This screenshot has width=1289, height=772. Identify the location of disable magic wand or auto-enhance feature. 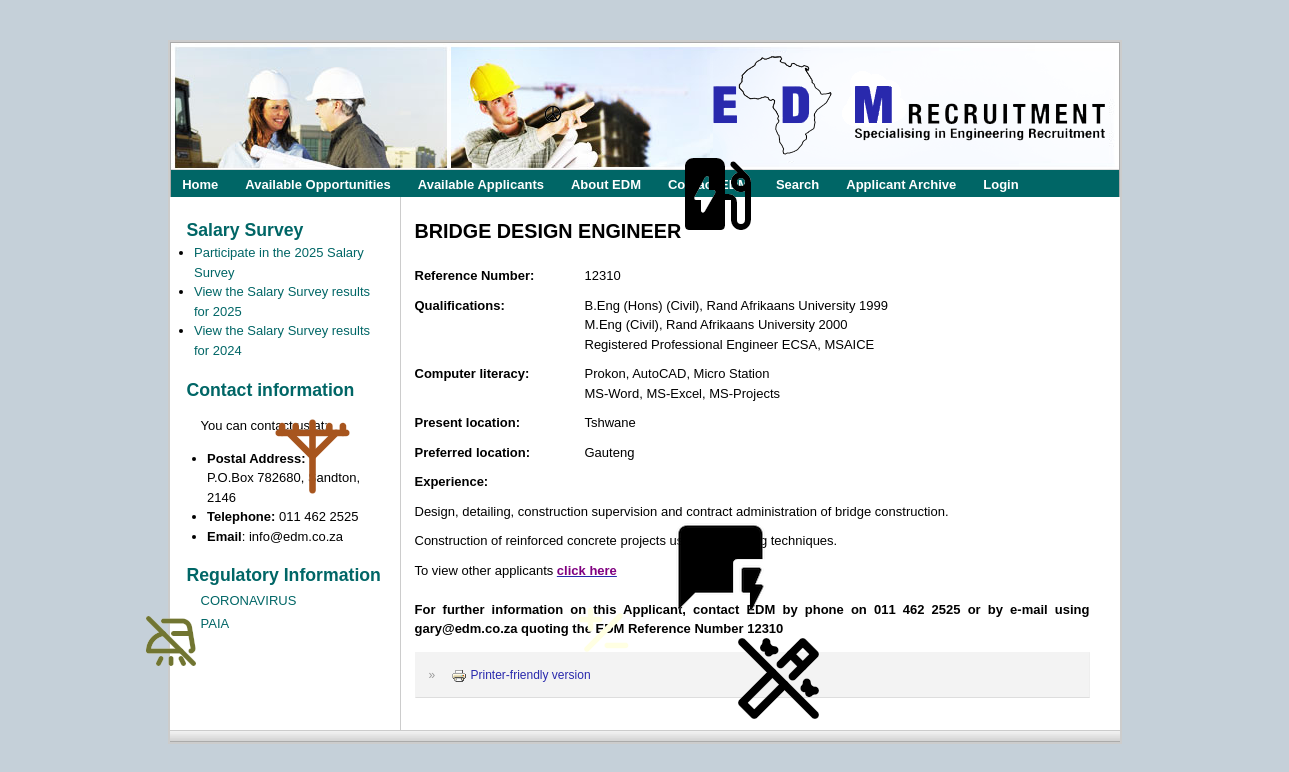
(778, 678).